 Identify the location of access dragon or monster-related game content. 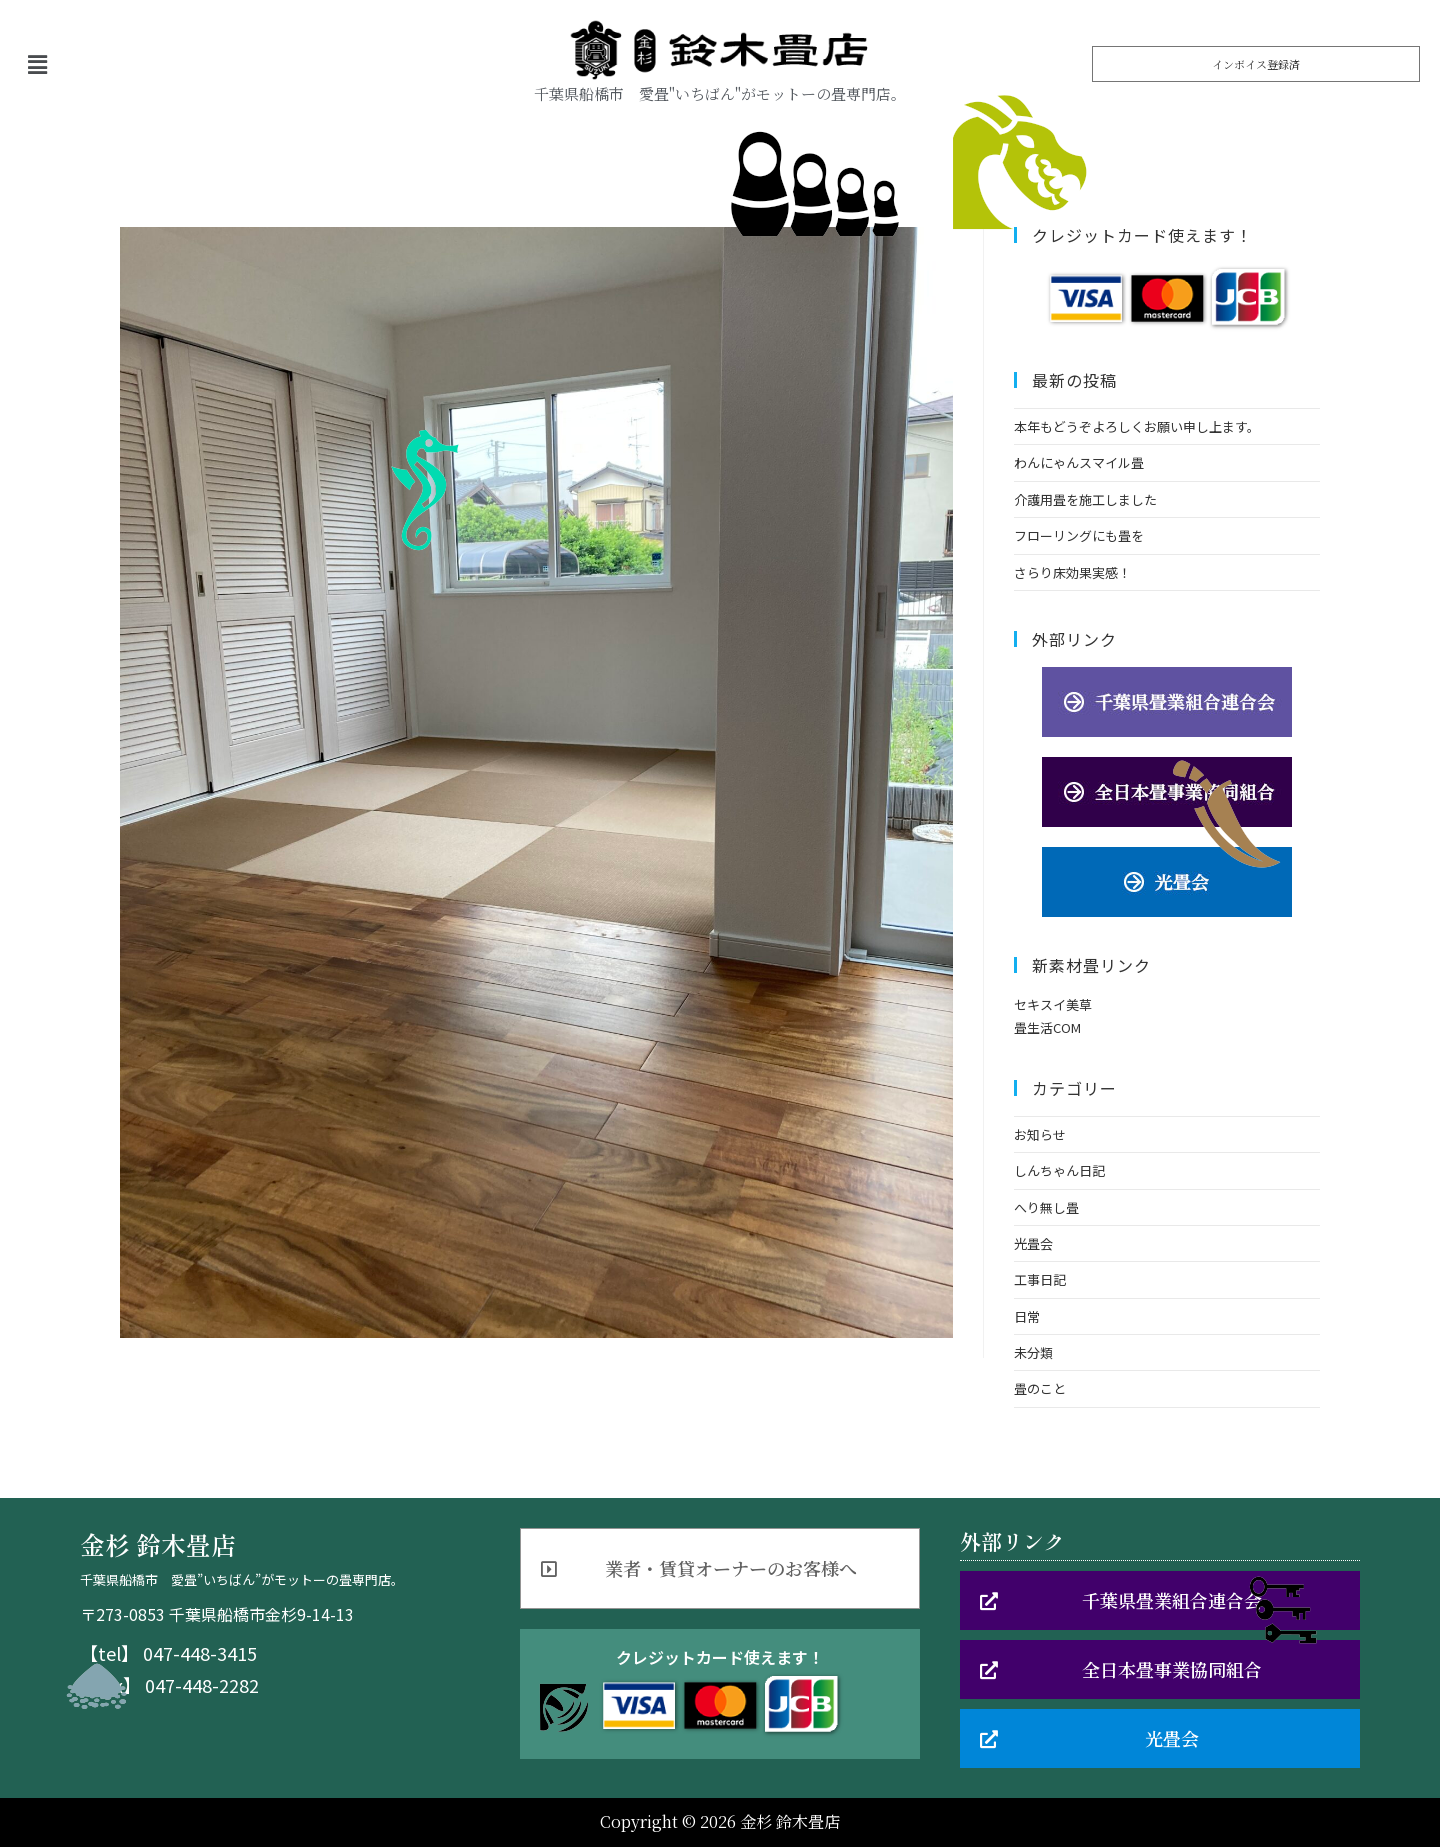
(1019, 162).